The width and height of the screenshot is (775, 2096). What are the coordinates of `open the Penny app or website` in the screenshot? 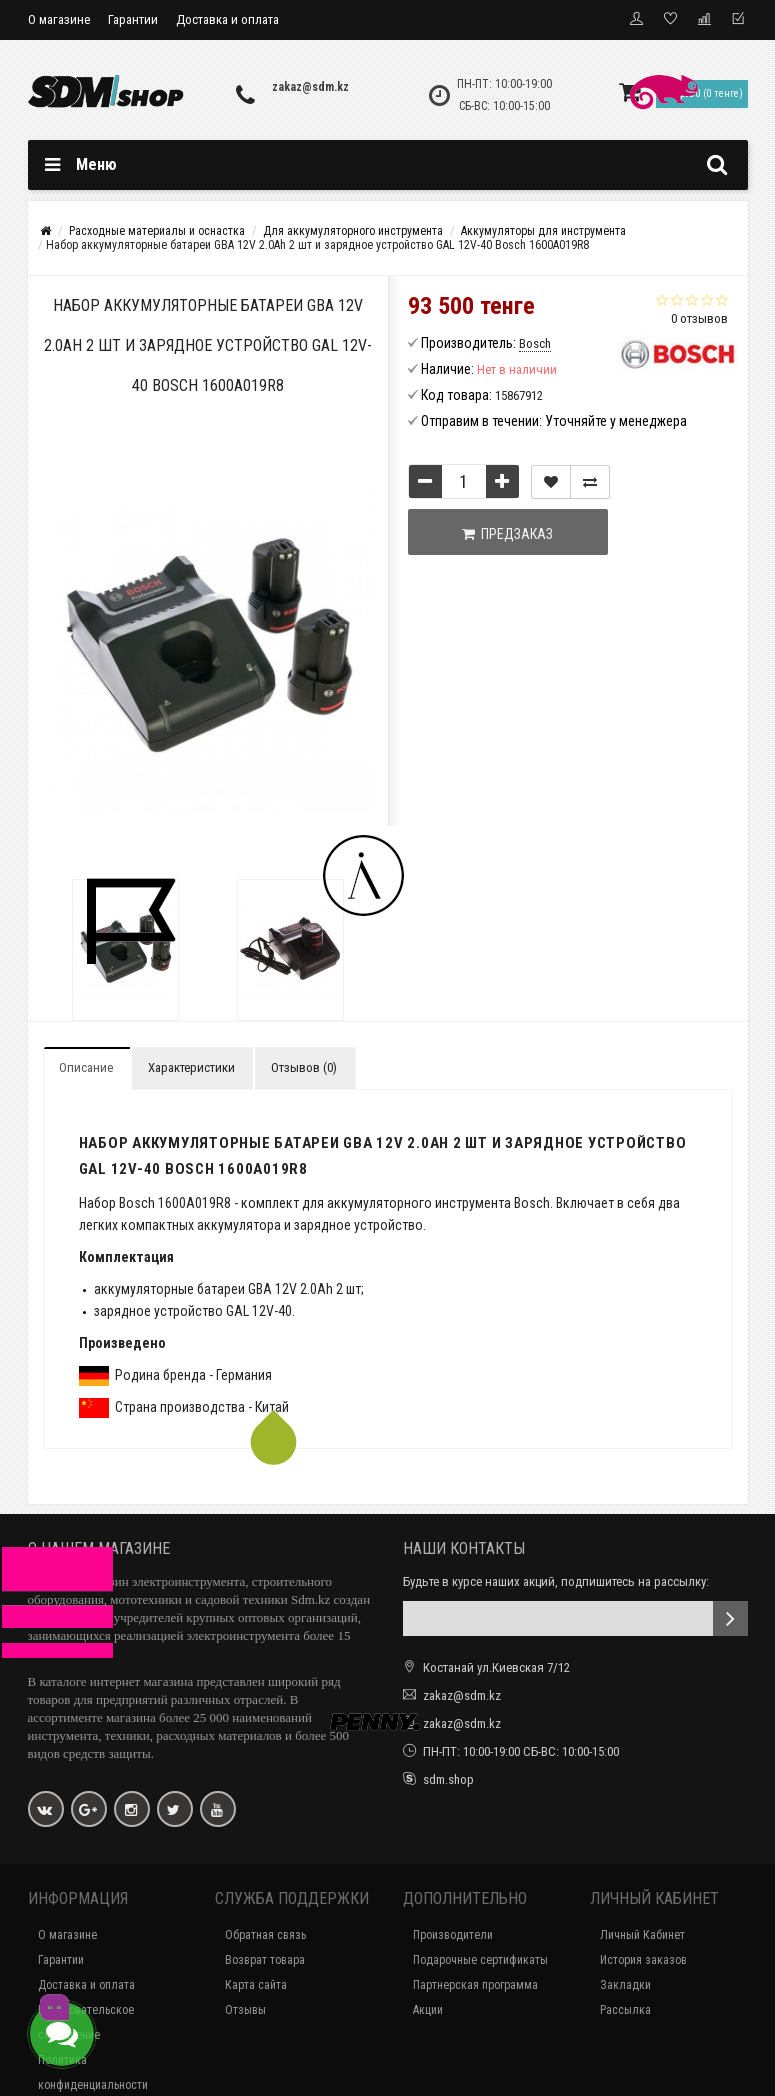 It's located at (375, 1722).